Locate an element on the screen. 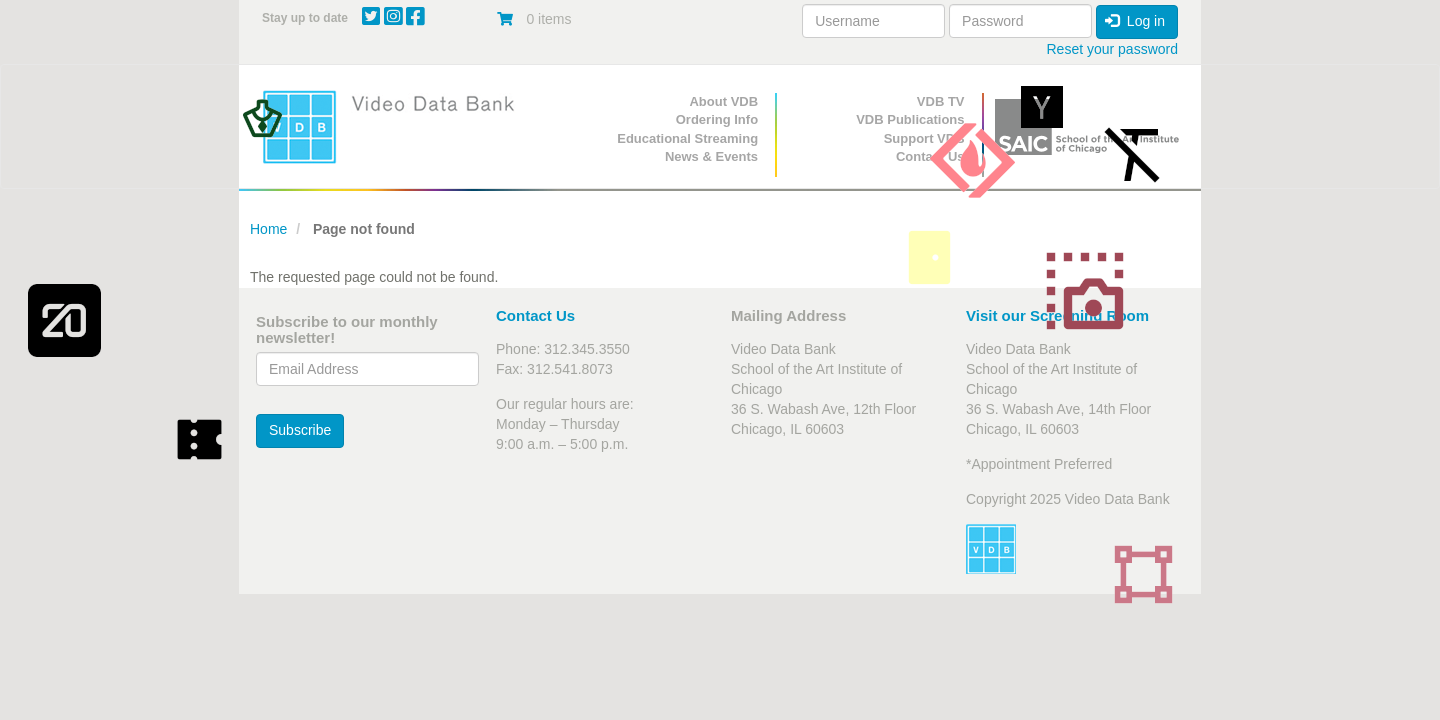  open the Twenty CRM app is located at coordinates (64, 320).